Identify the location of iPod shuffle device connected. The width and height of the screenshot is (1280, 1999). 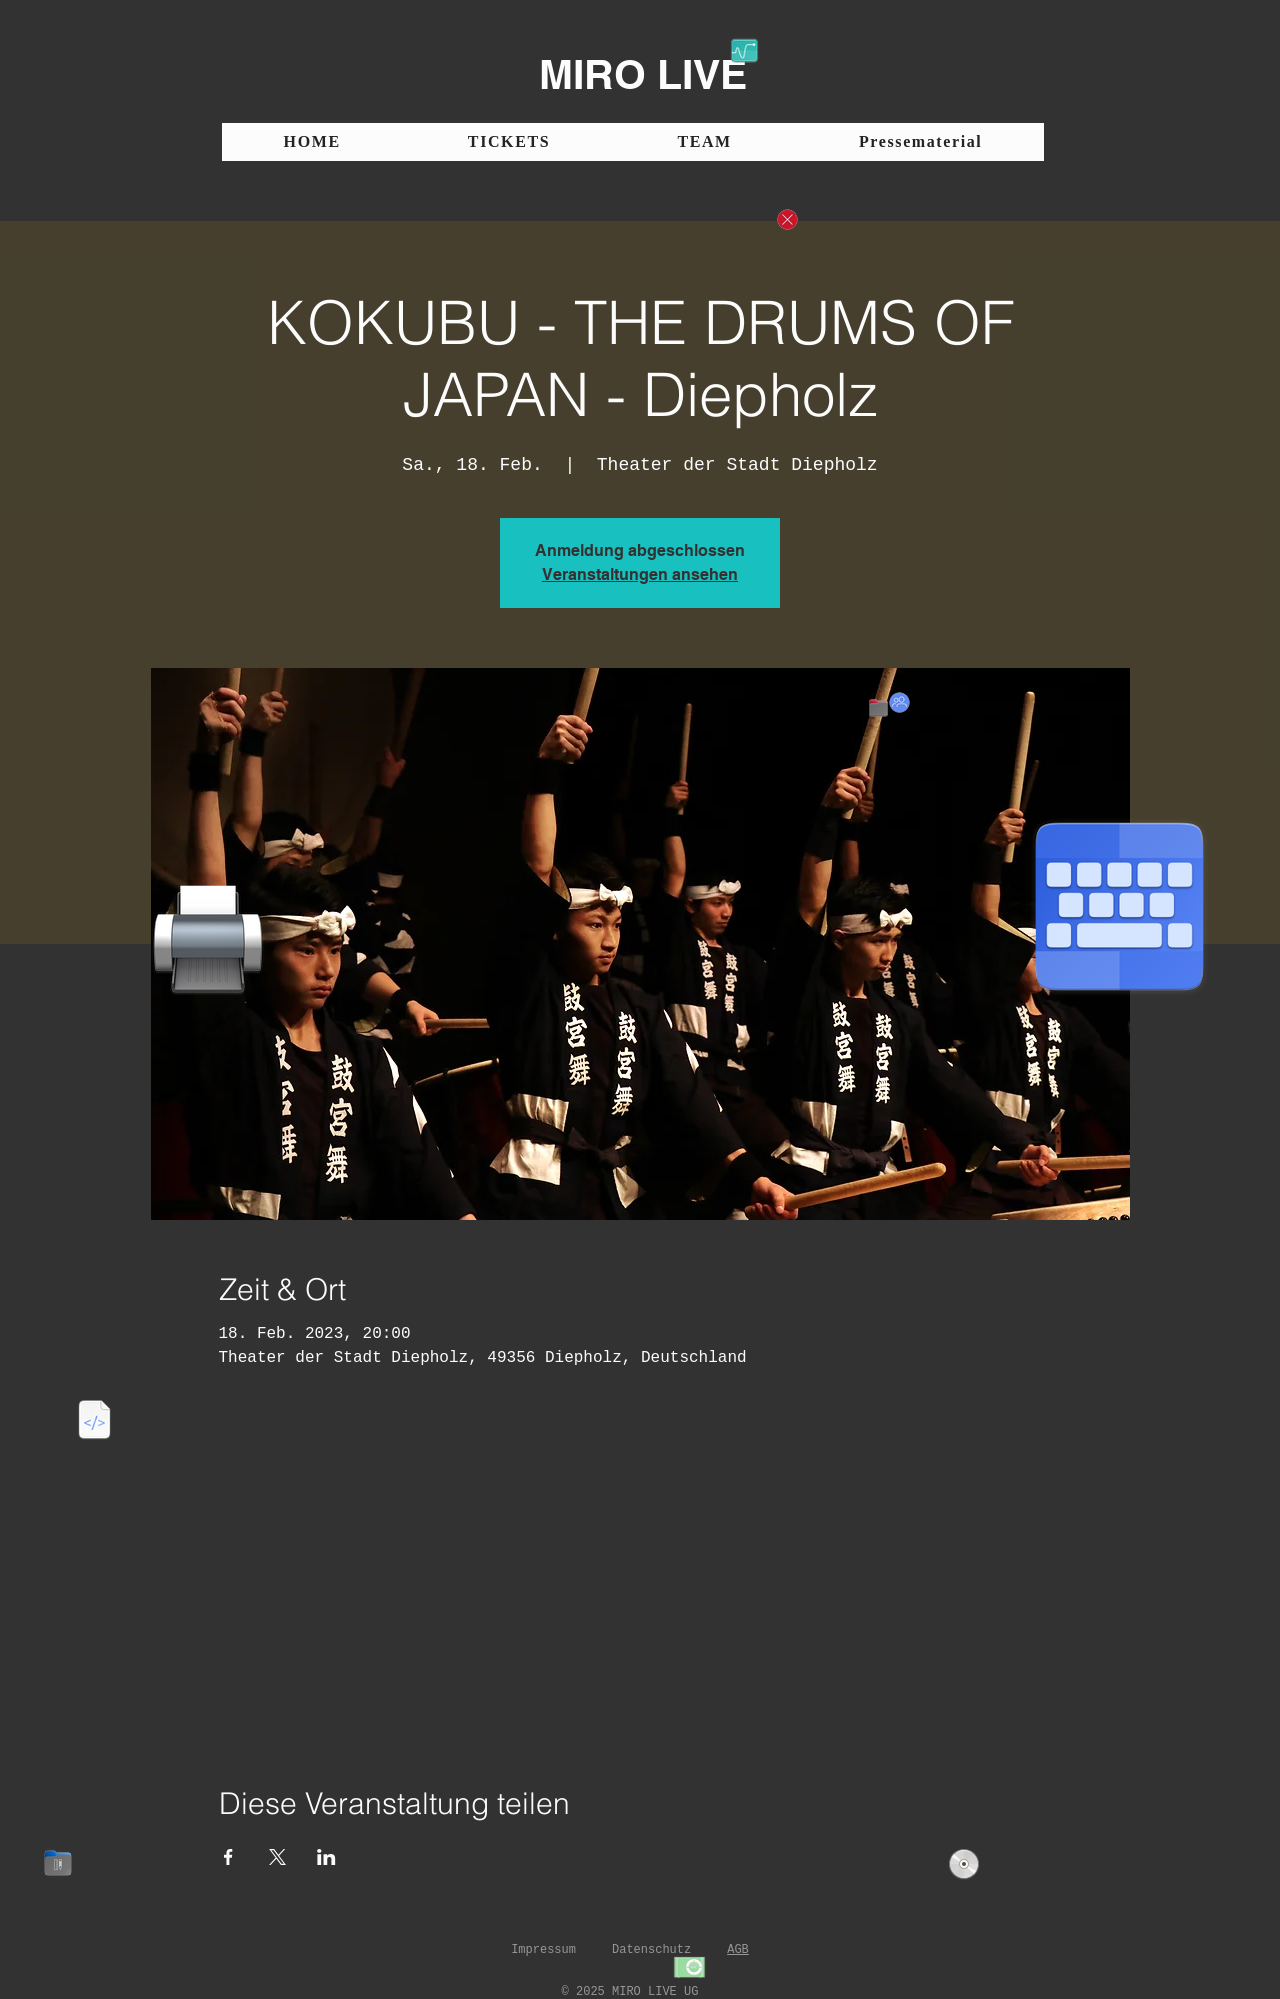
(689, 1961).